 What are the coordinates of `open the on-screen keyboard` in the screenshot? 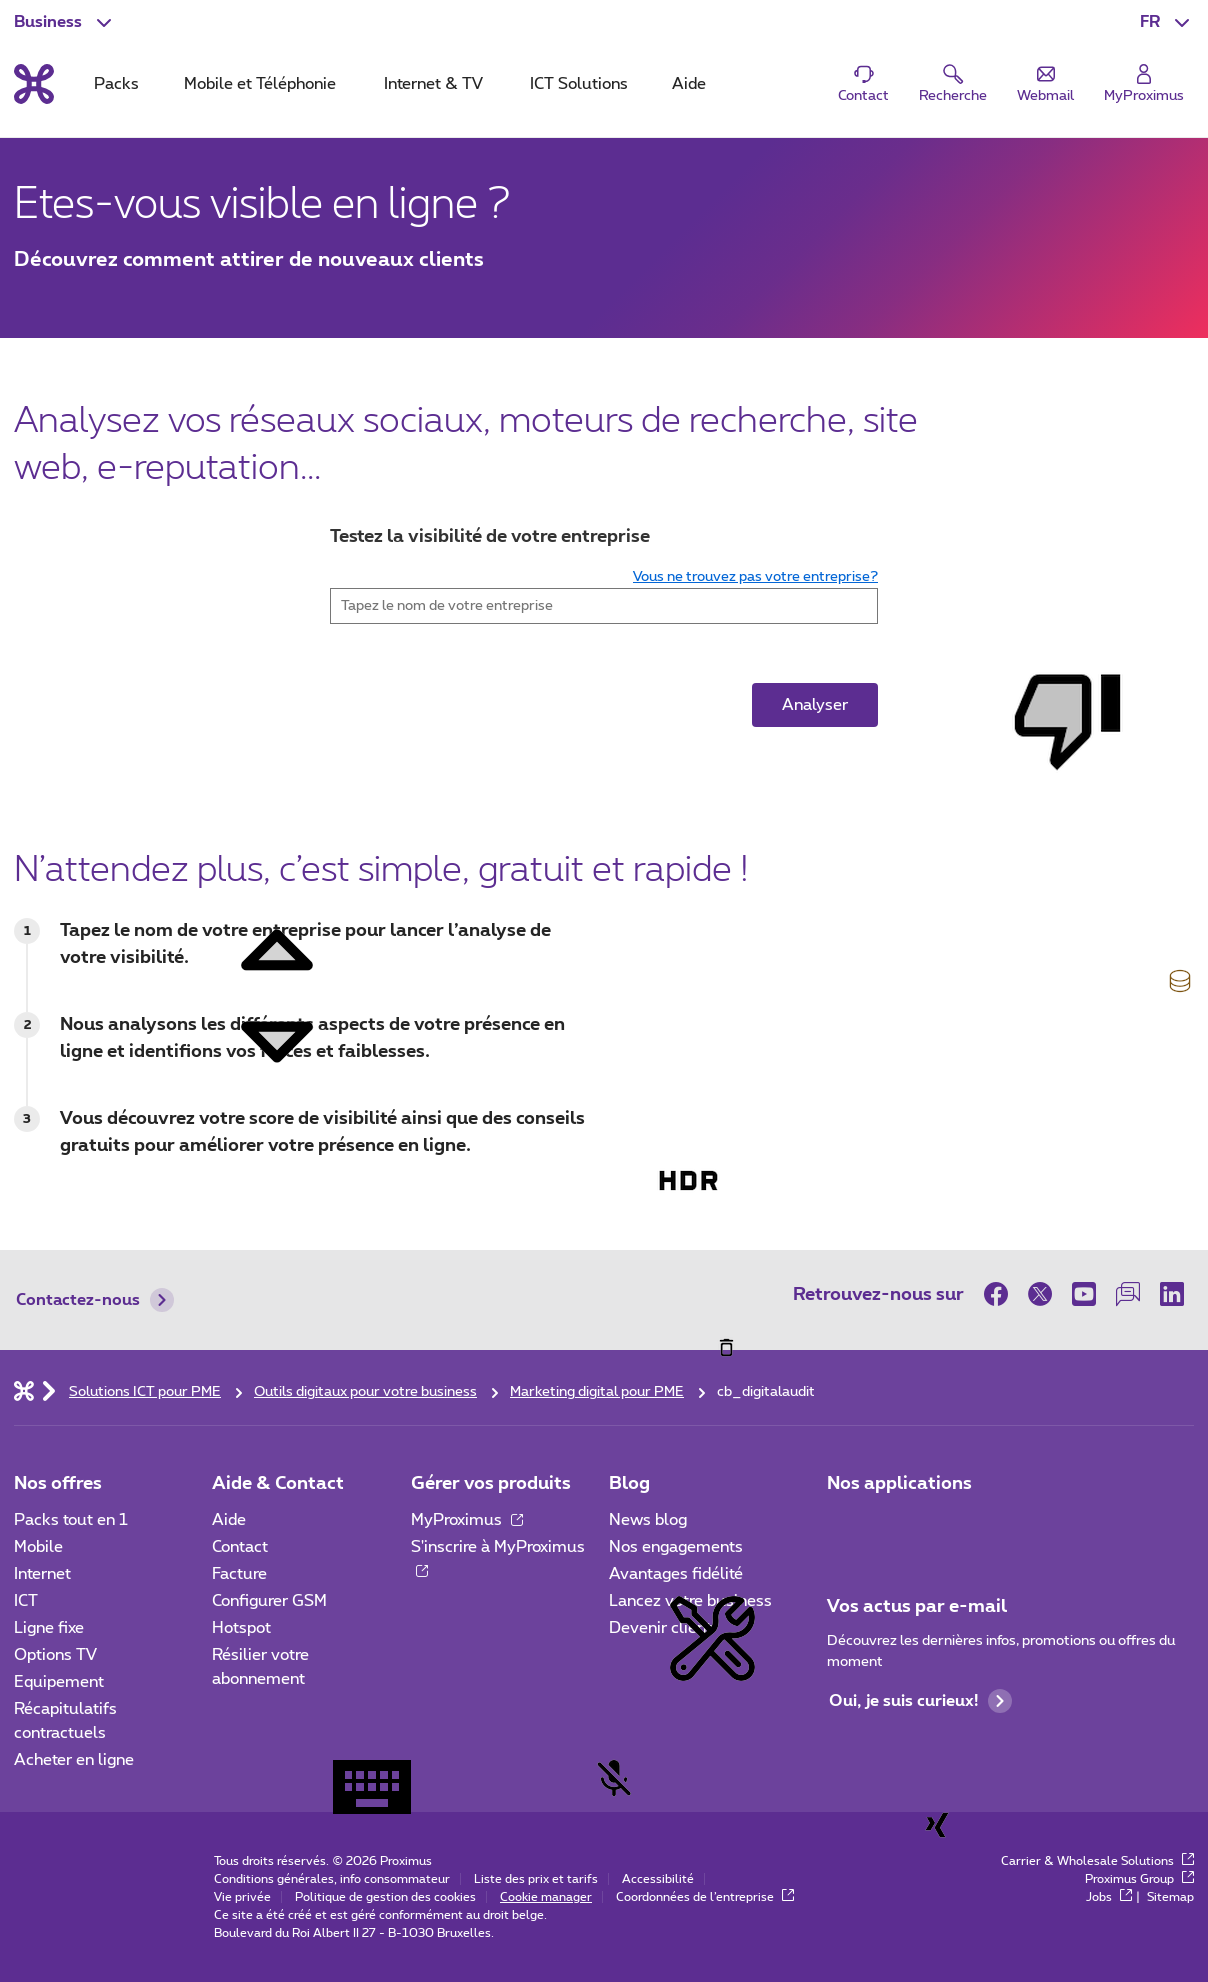 It's located at (372, 1787).